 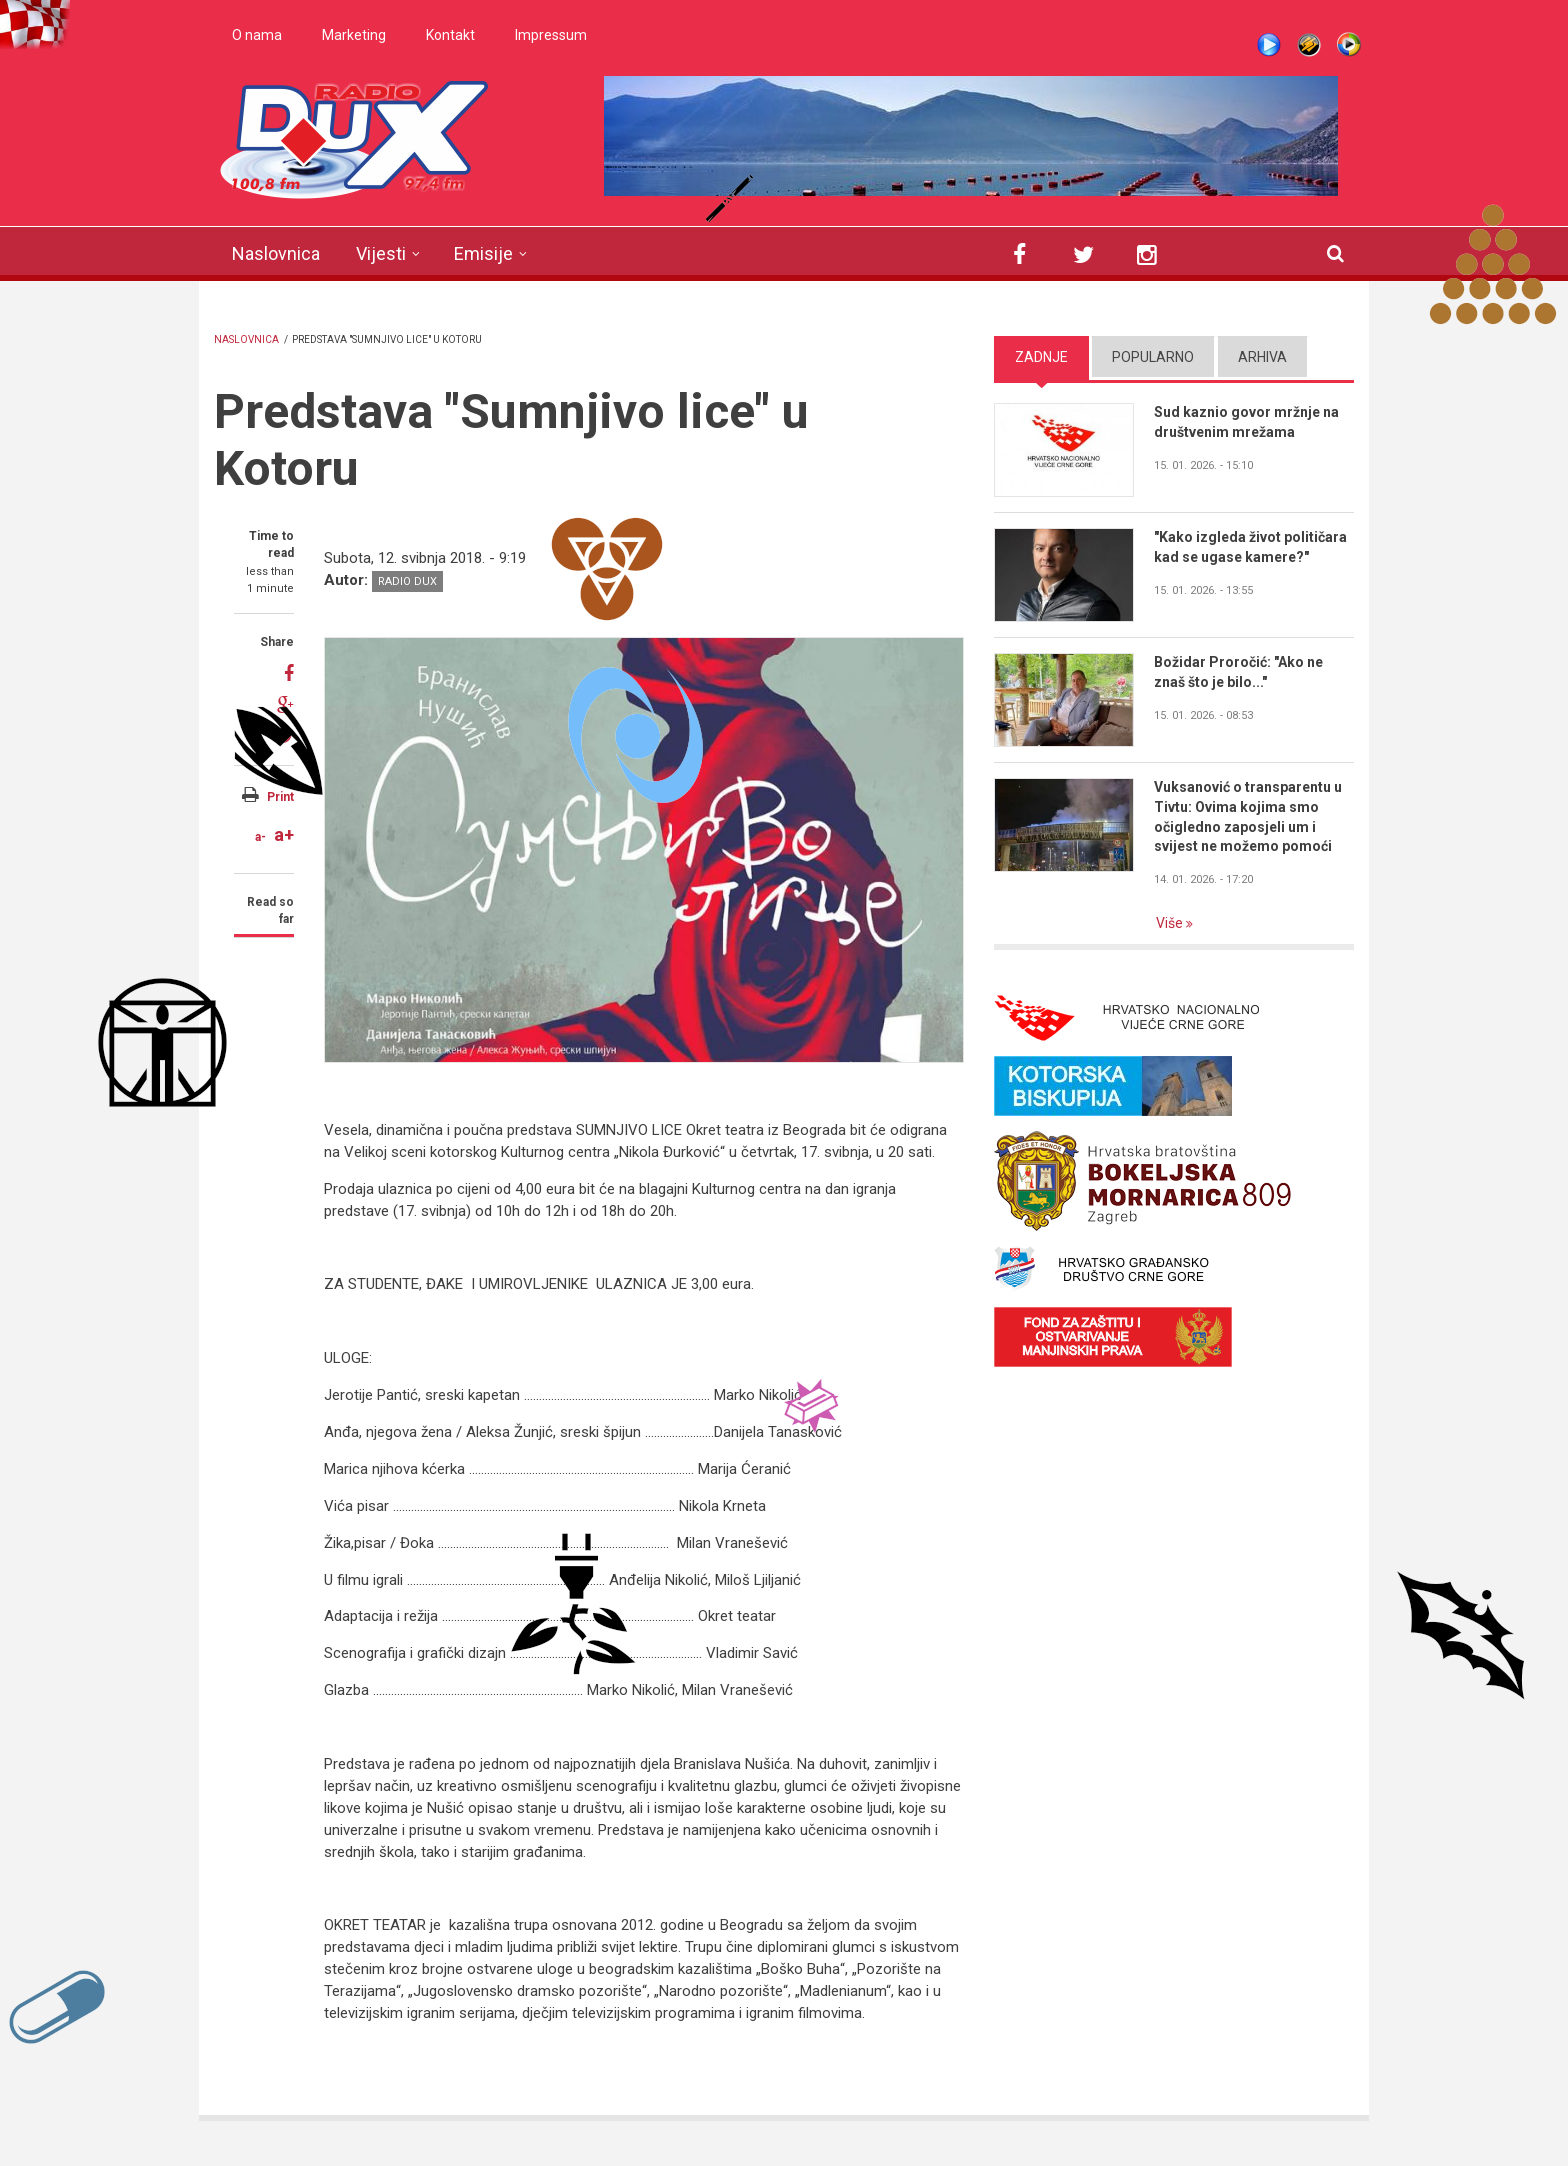 I want to click on indicates eco-friendly or sustainable energy mode, so click(x=576, y=1601).